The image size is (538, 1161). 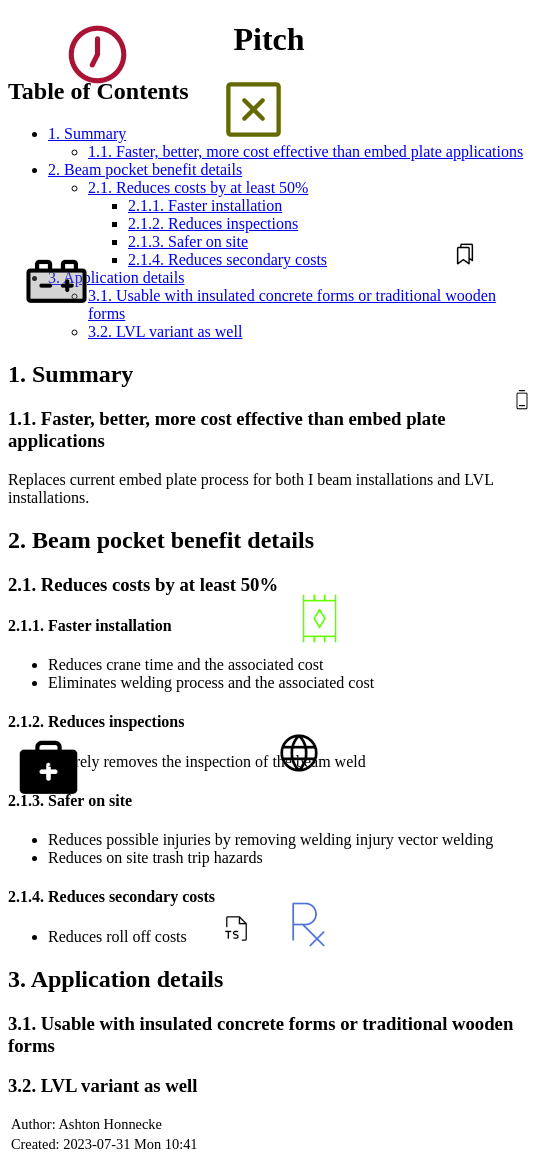 What do you see at coordinates (97, 54) in the screenshot?
I see `view current time` at bounding box center [97, 54].